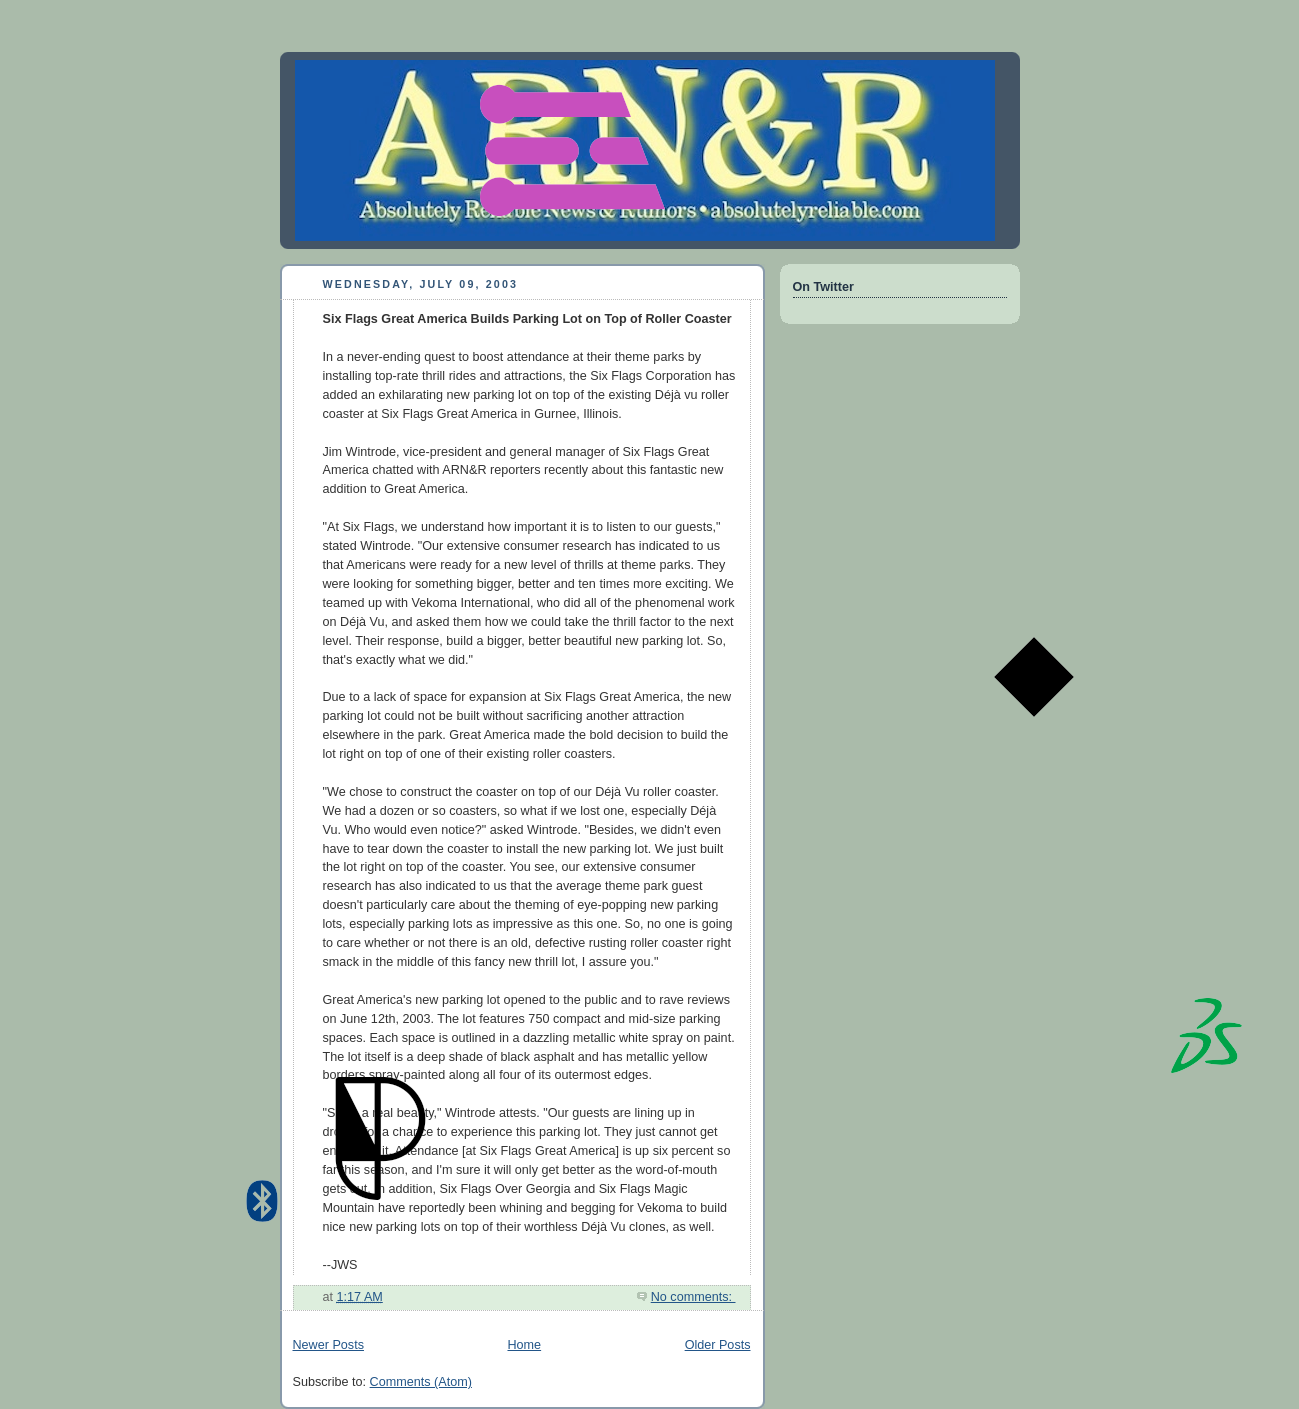  What do you see at coordinates (1034, 677) in the screenshot?
I see `open kedro data pipeline application` at bounding box center [1034, 677].